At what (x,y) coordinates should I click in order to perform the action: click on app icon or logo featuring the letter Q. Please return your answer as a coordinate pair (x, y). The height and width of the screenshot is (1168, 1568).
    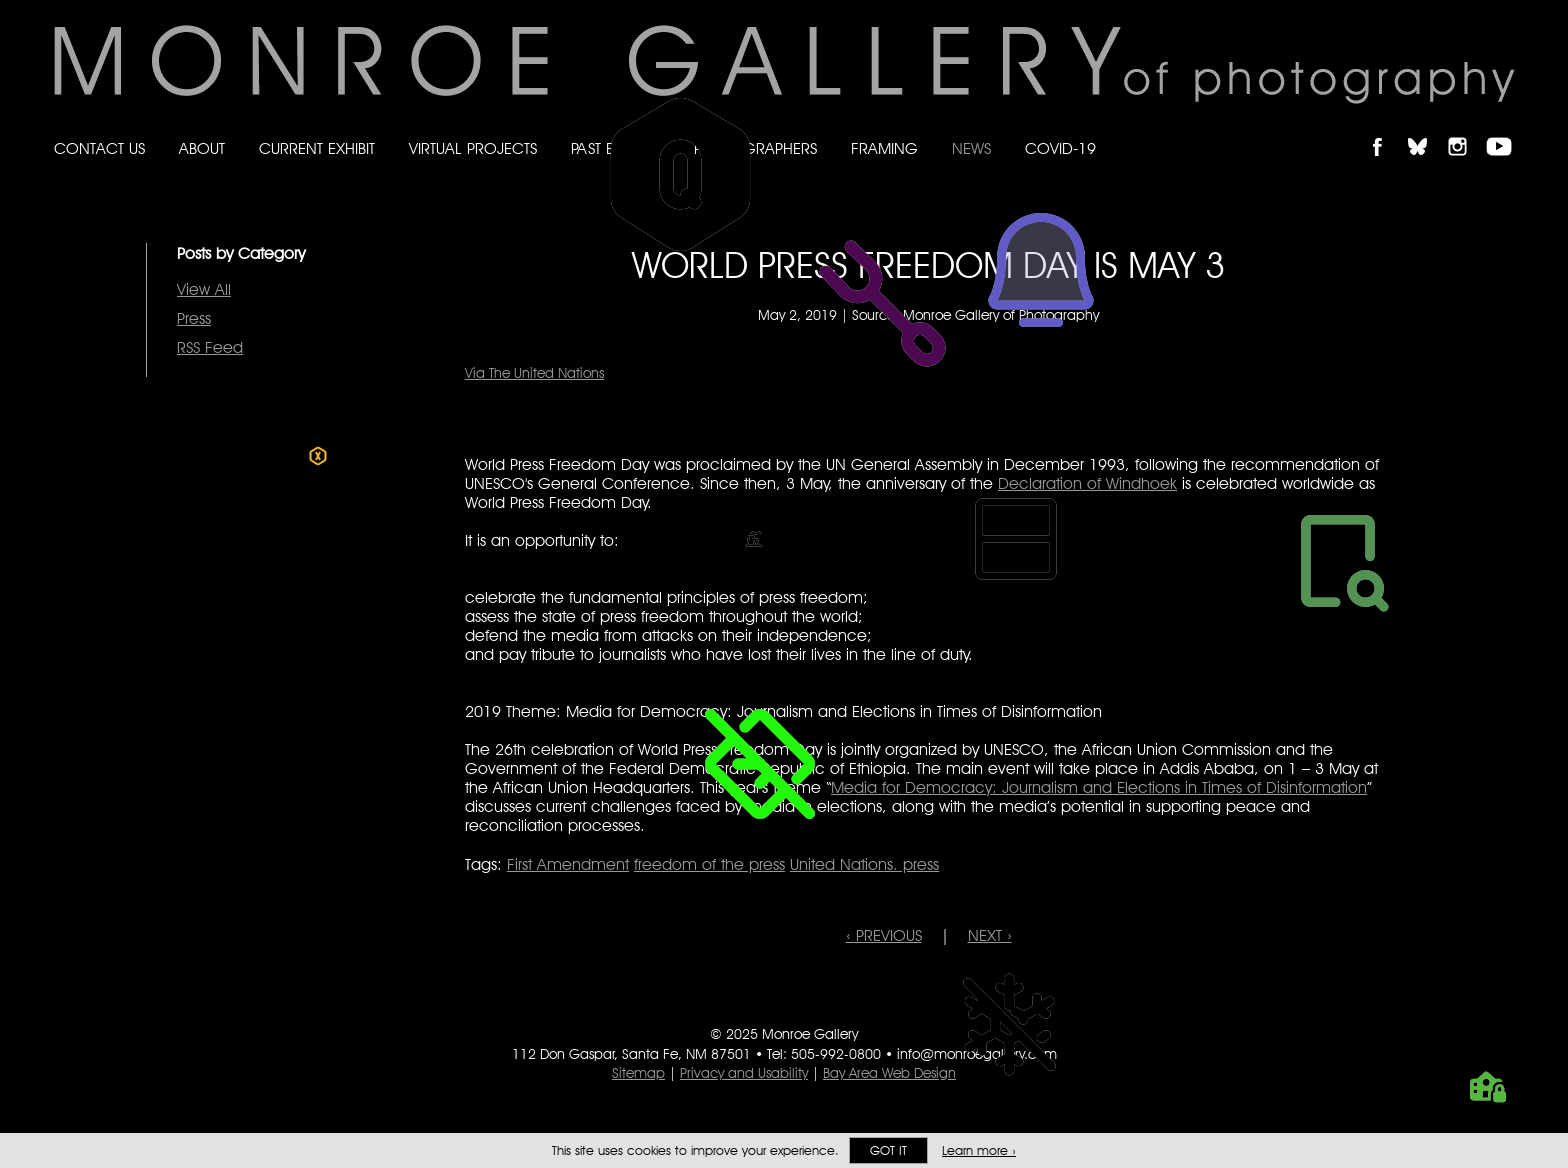
    Looking at the image, I should click on (680, 174).